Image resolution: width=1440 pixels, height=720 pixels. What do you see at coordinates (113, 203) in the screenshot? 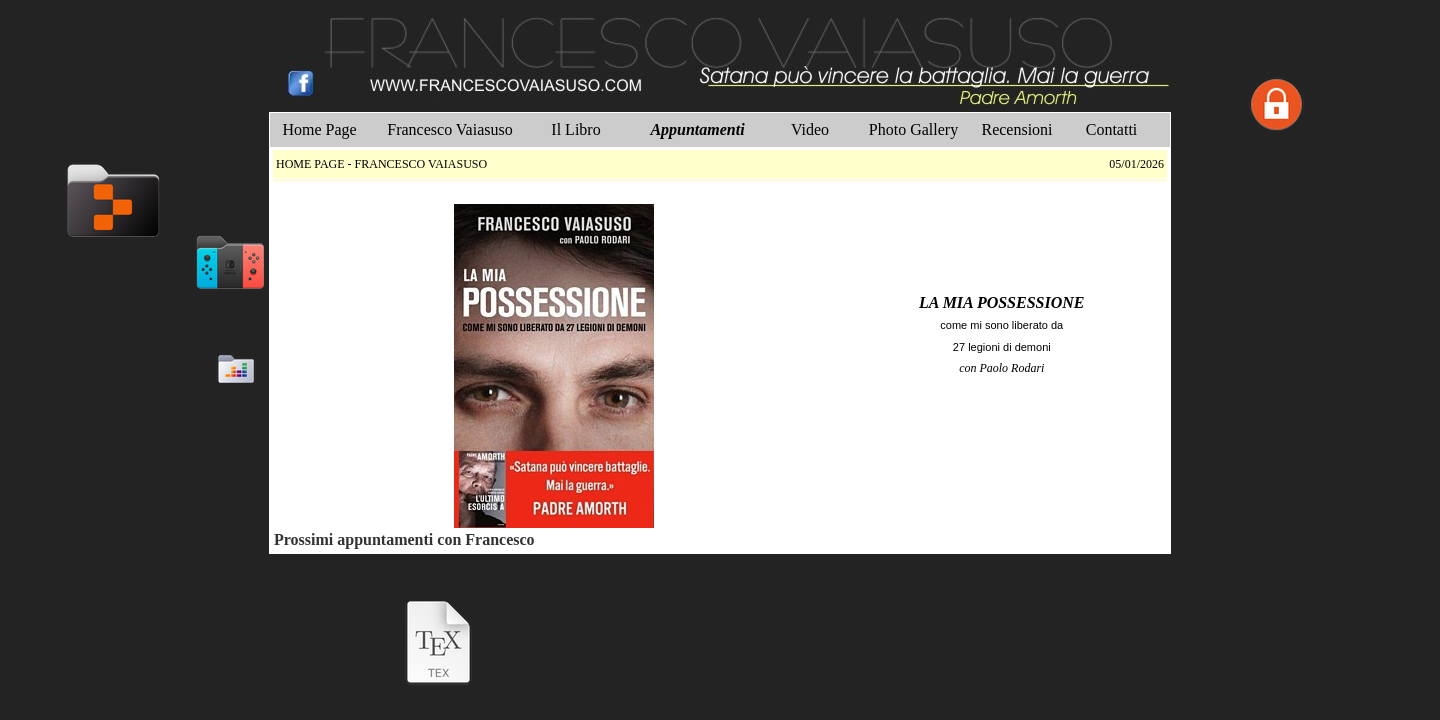
I see `open replit project folder` at bounding box center [113, 203].